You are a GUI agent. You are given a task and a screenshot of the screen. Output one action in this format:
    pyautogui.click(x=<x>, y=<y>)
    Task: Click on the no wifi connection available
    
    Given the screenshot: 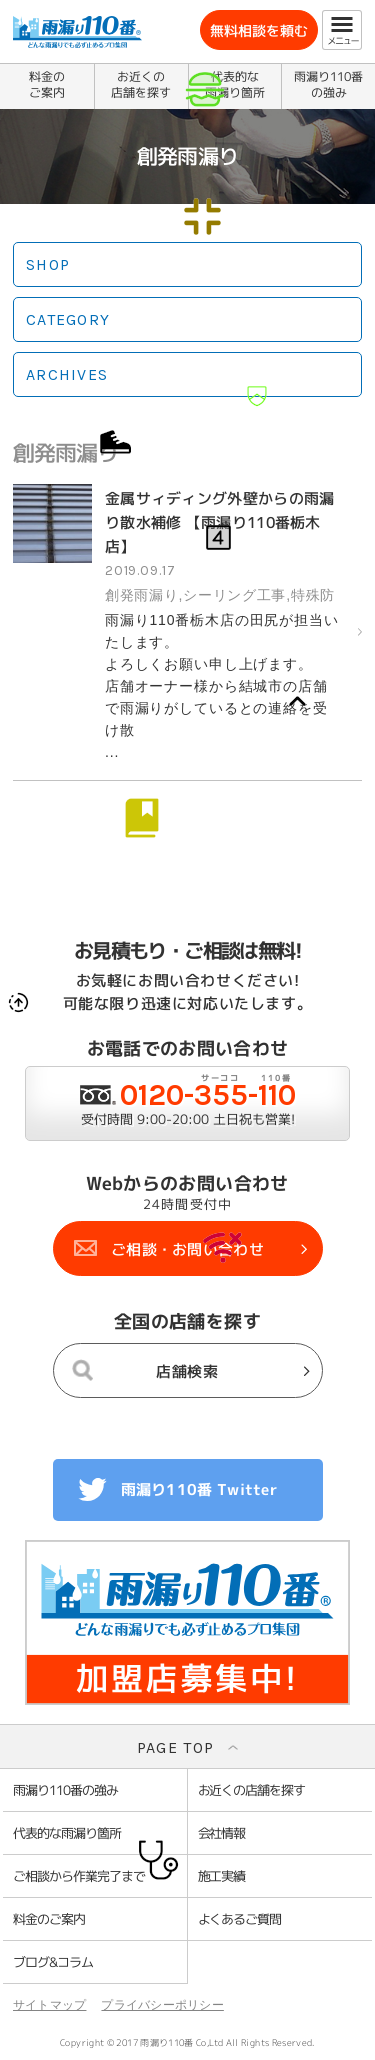 What is the action you would take?
    pyautogui.click(x=223, y=1247)
    